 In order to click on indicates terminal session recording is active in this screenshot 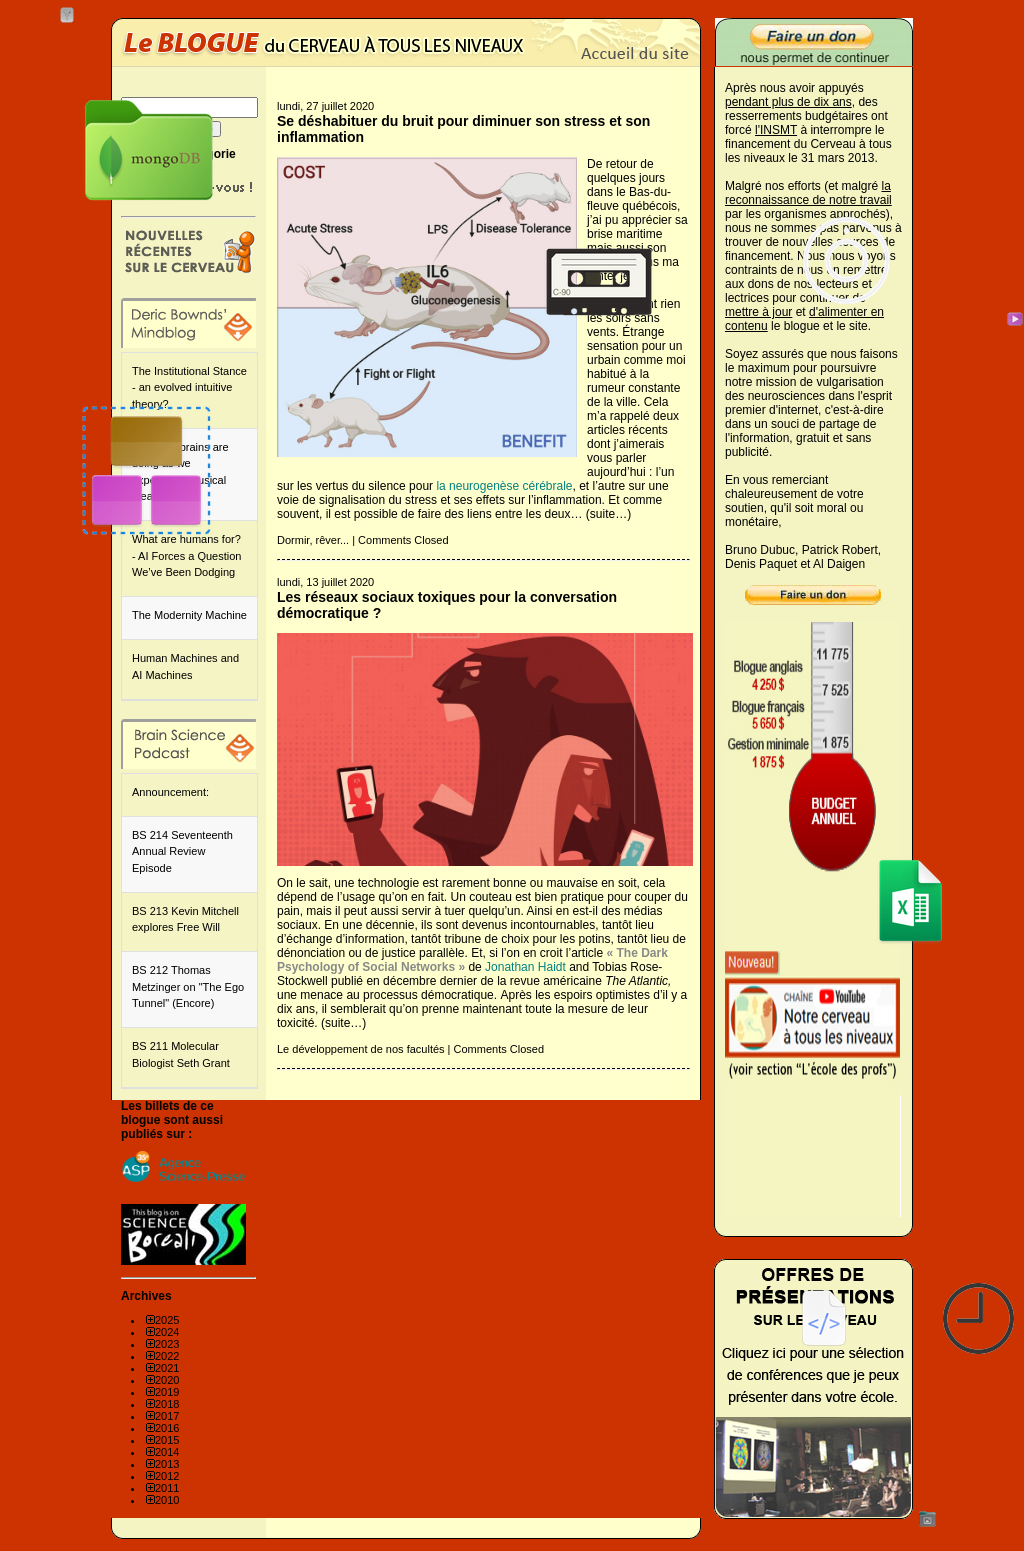, I will do `click(599, 282)`.